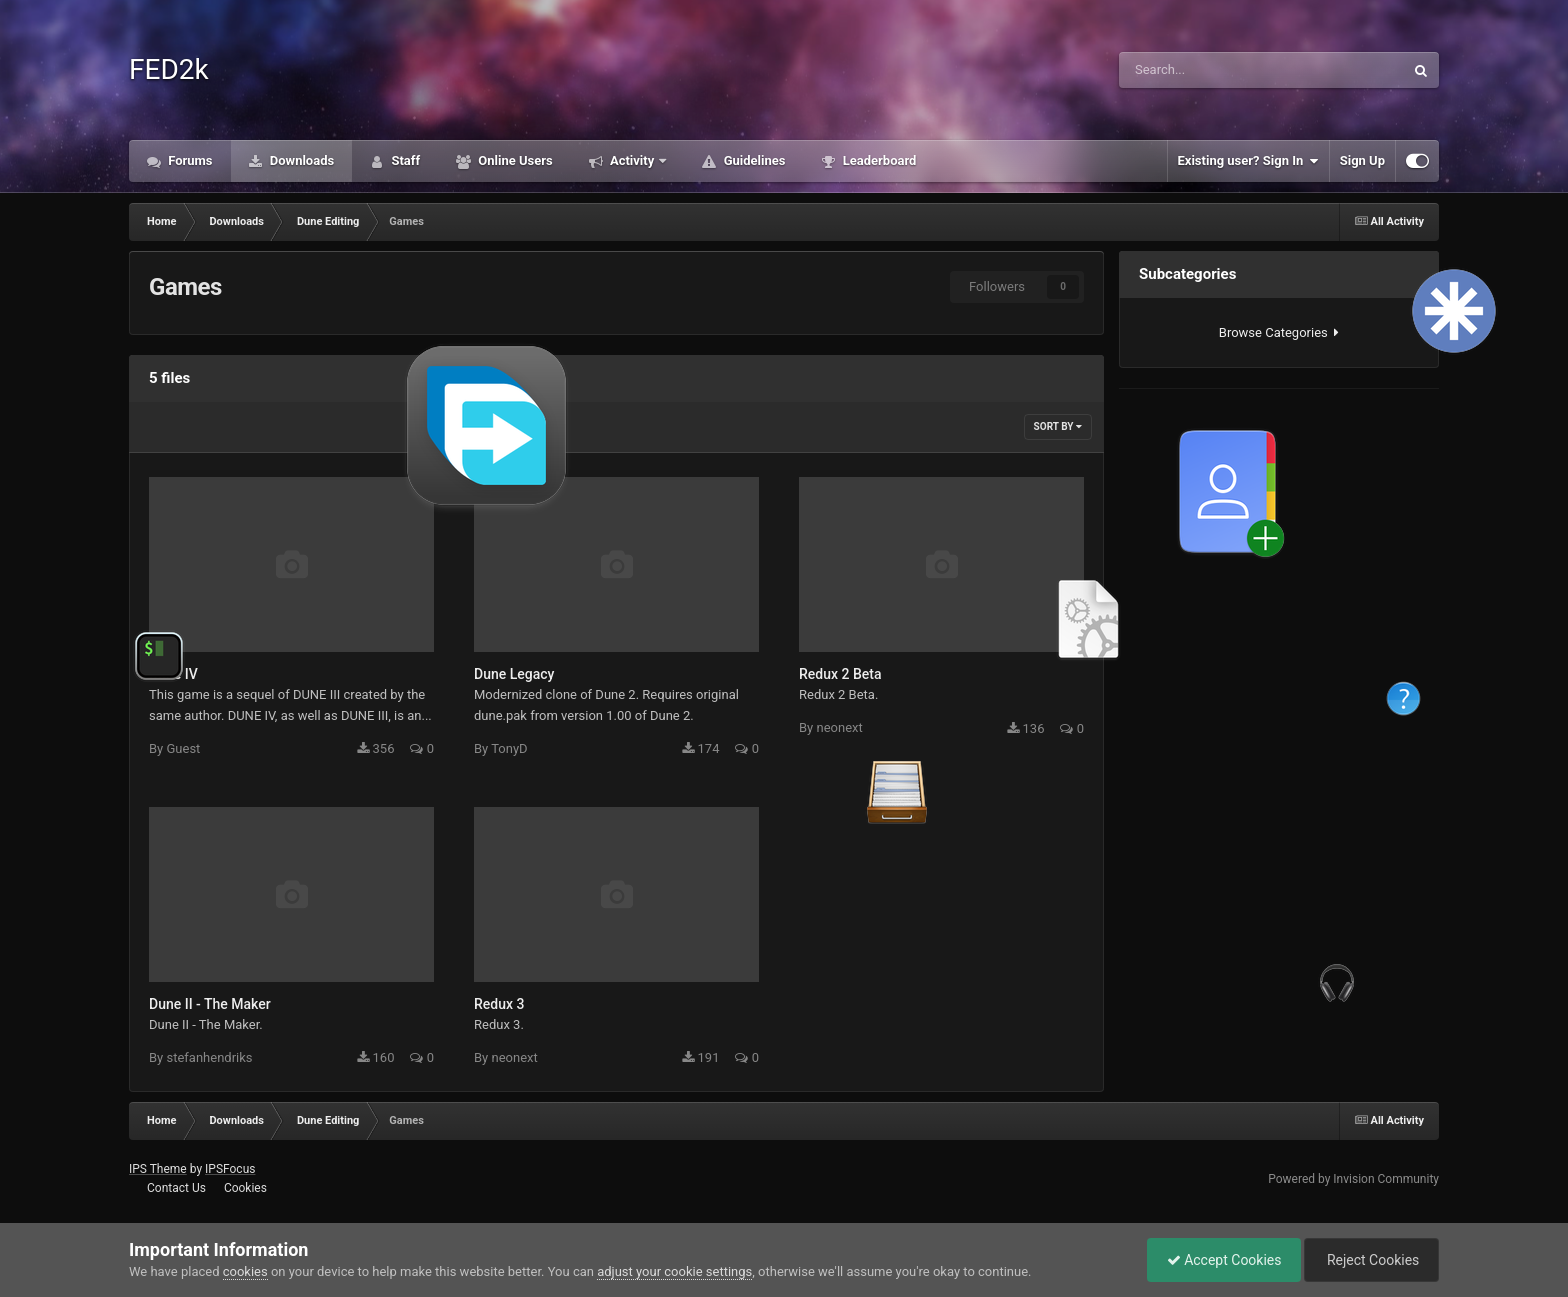  Describe the element at coordinates (486, 425) in the screenshot. I see `open free download manager app` at that location.